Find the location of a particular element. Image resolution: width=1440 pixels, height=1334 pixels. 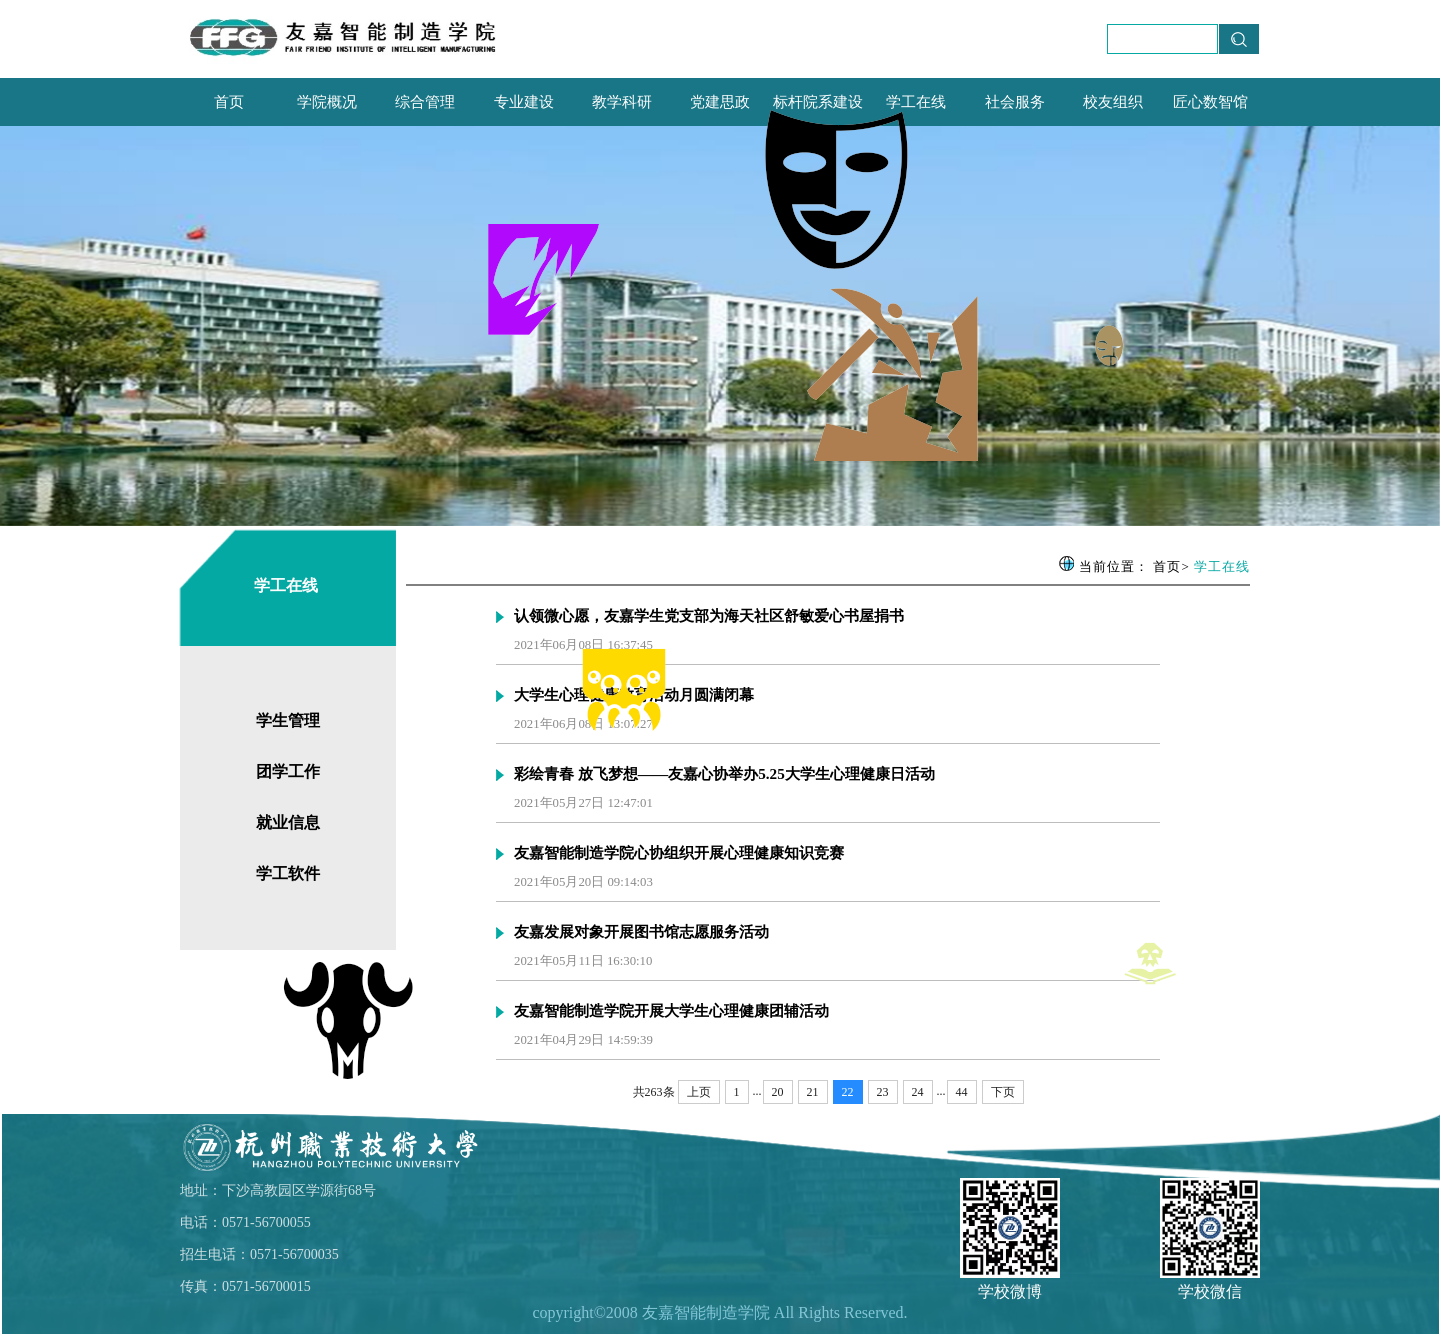

indicates a defeated or knocked out character is located at coordinates (1108, 345).